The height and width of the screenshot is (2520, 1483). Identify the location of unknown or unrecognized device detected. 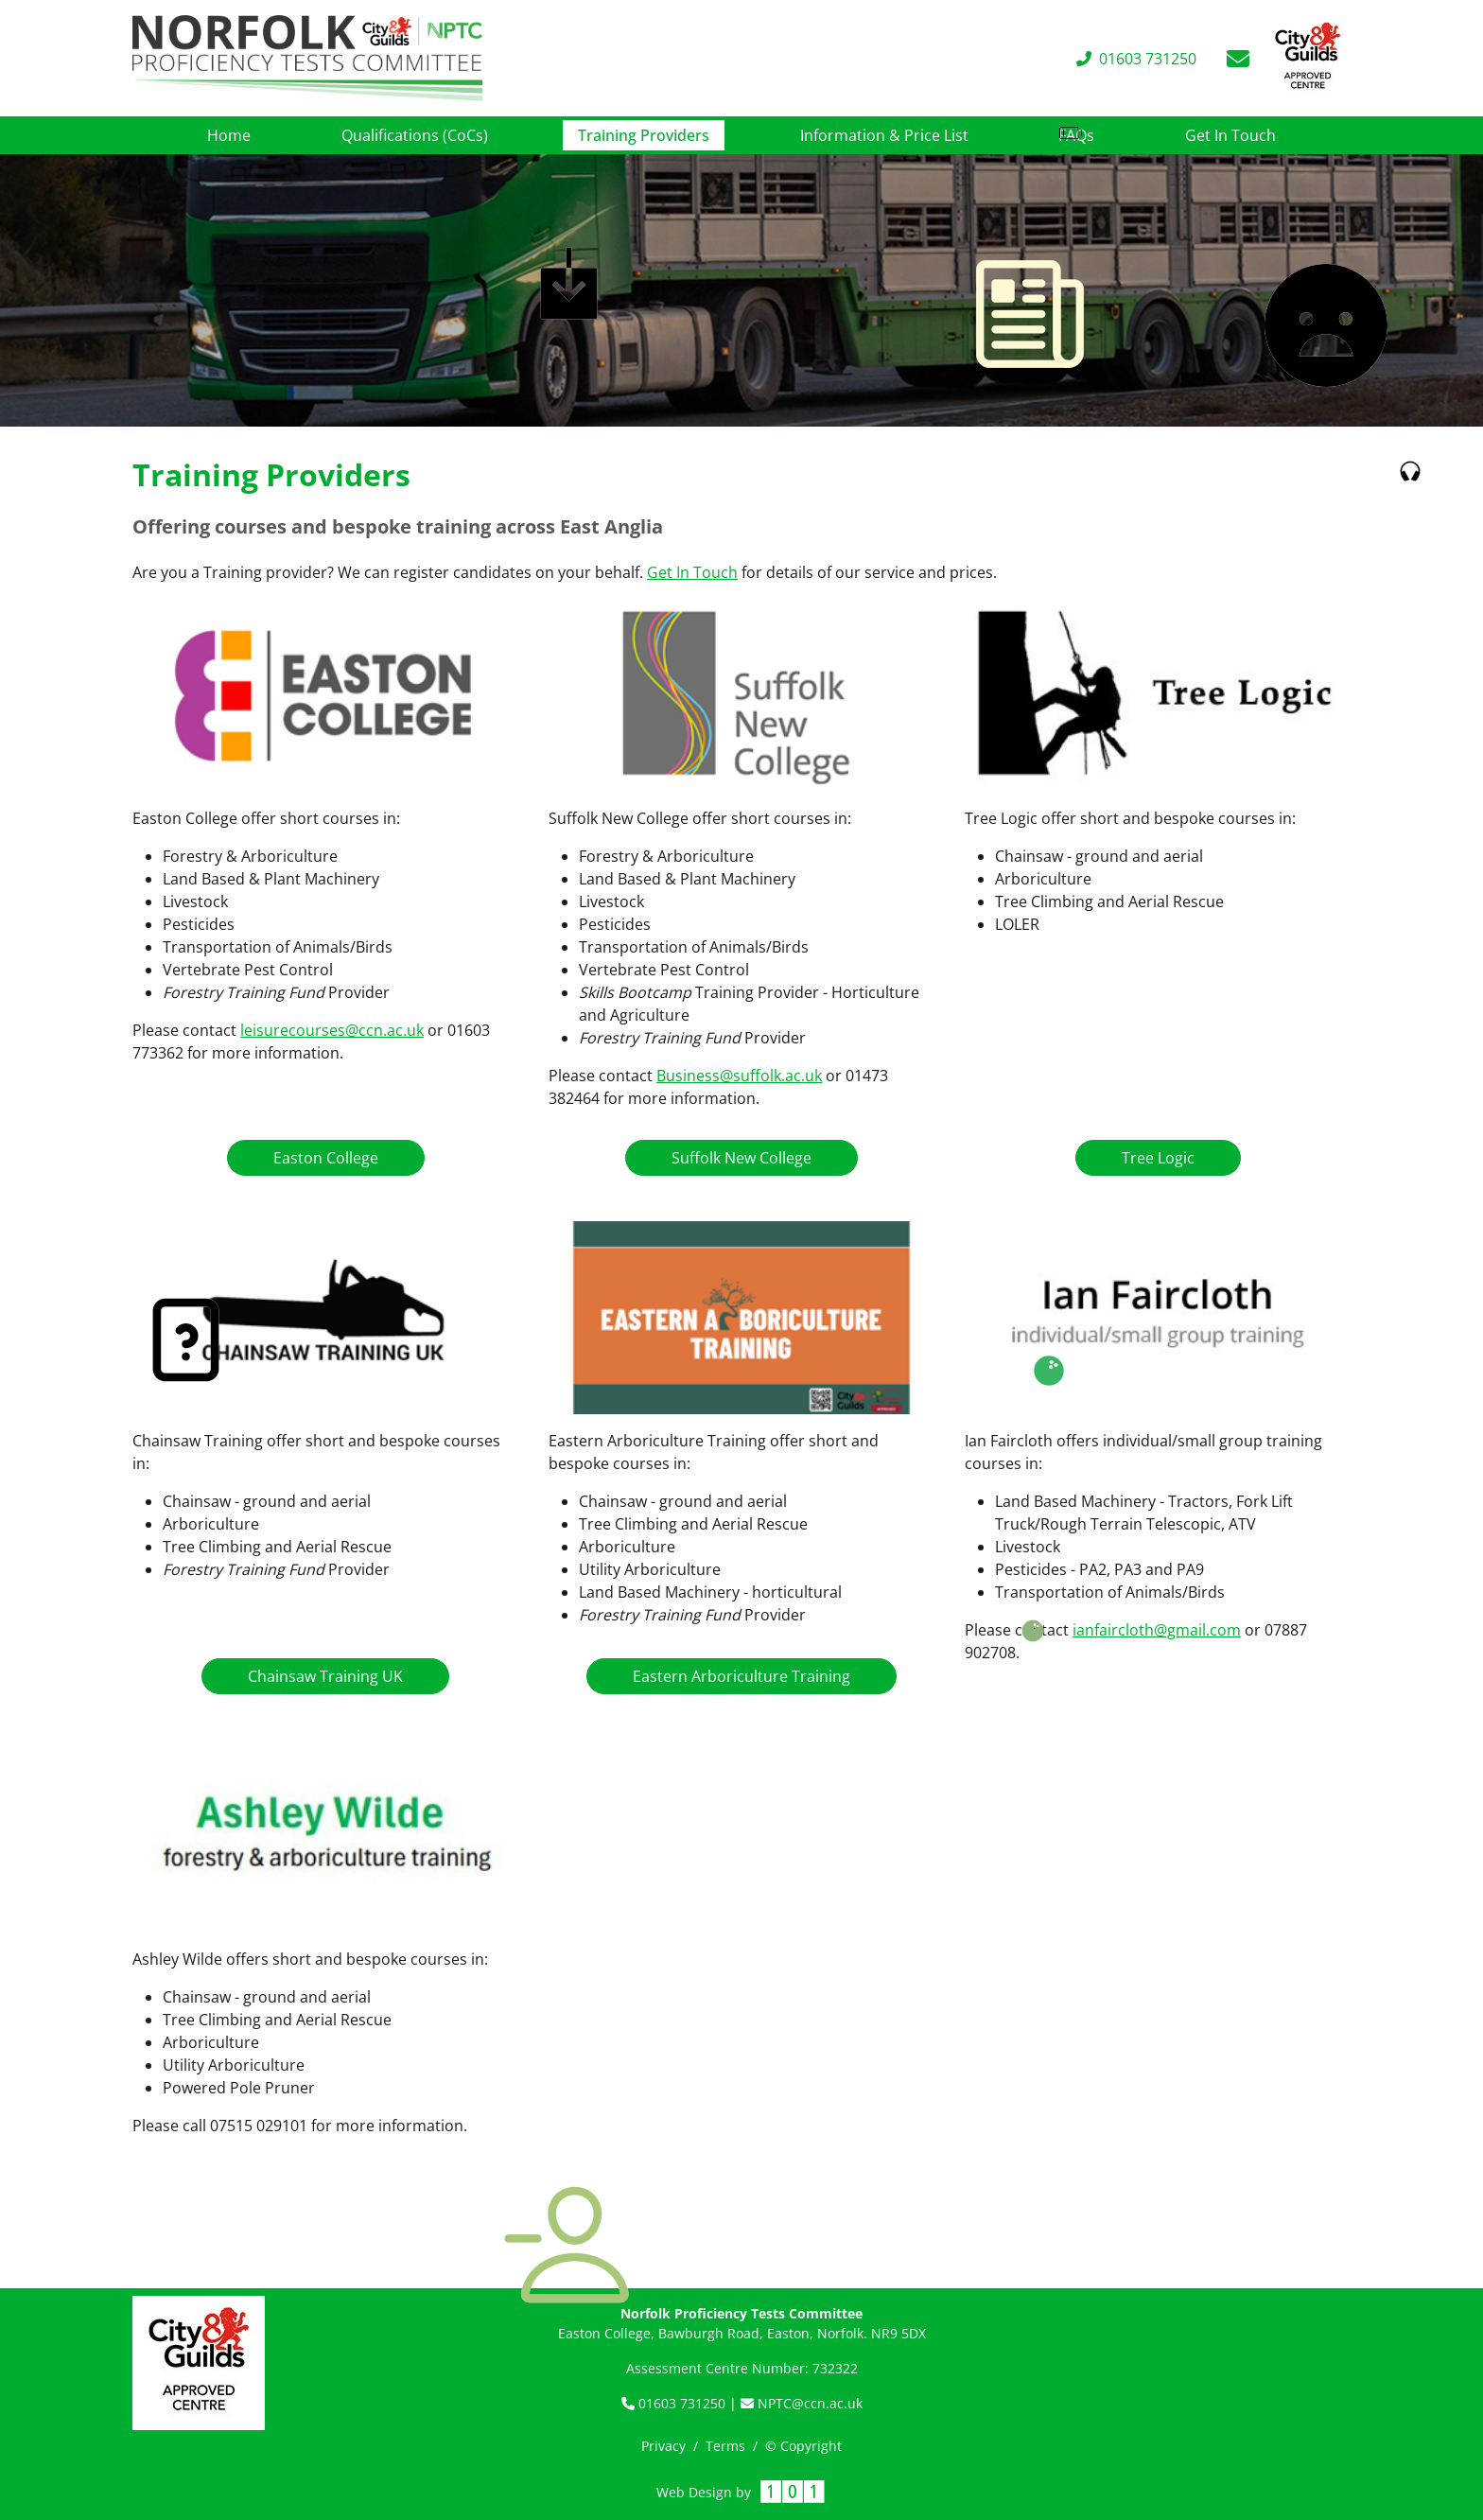
(185, 1339).